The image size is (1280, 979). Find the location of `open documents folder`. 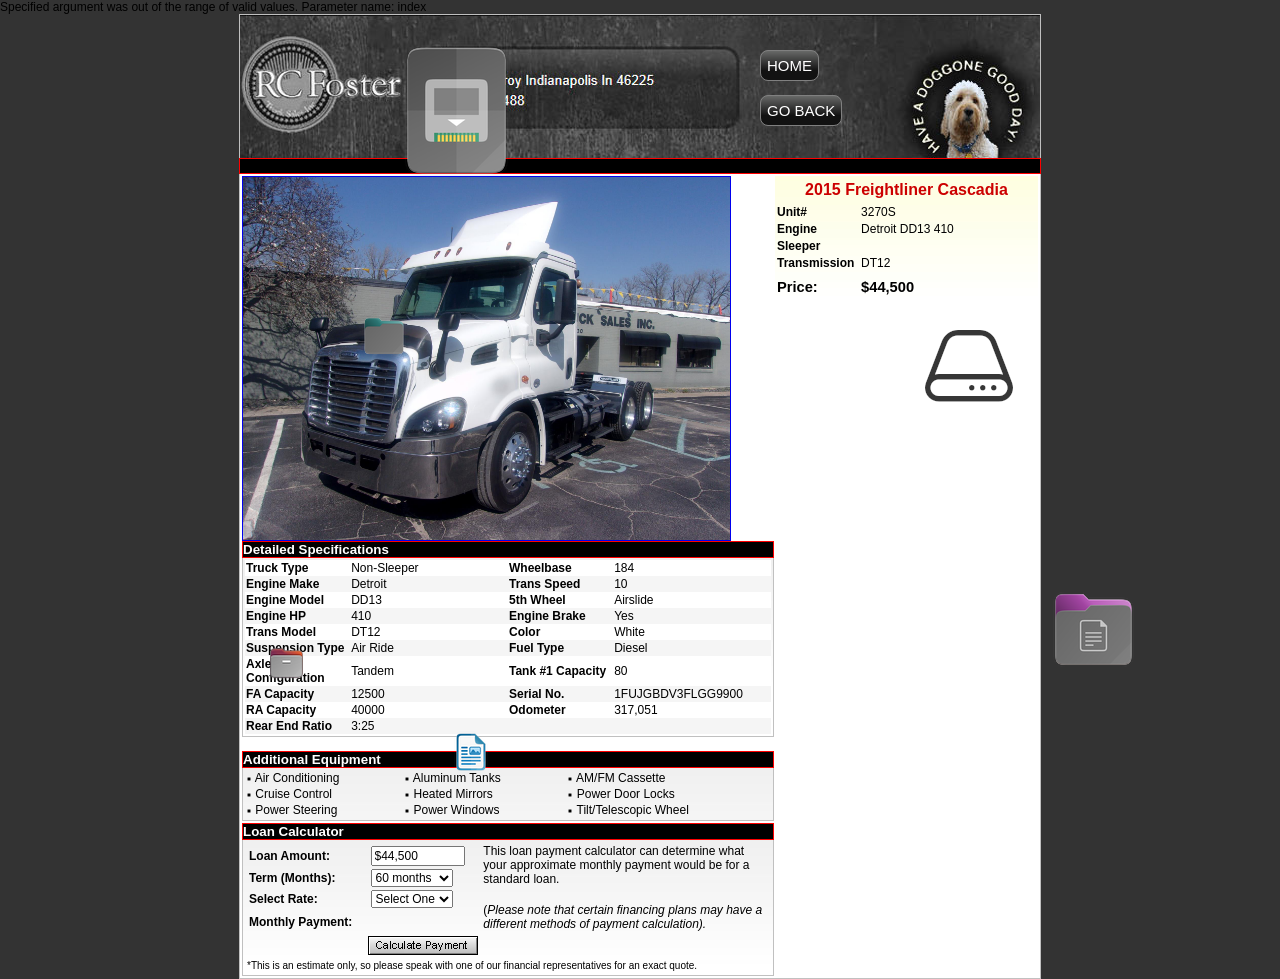

open documents folder is located at coordinates (1093, 629).